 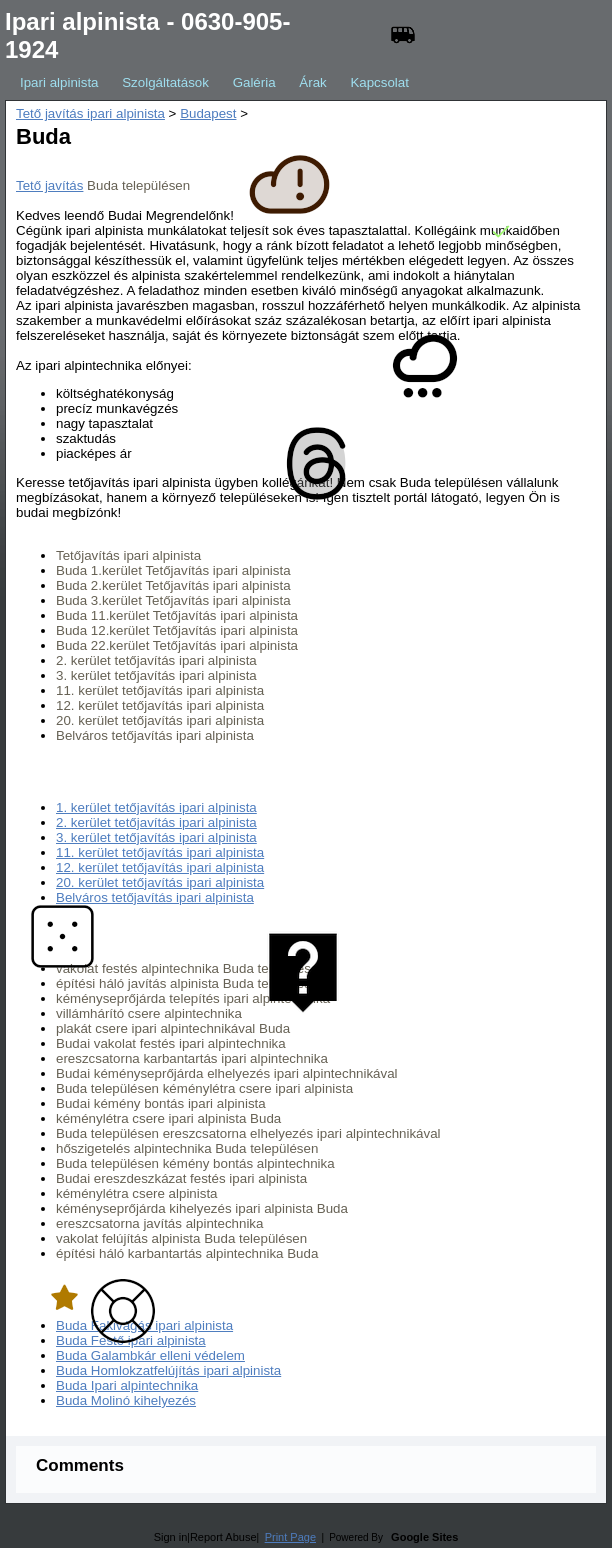 I want to click on open the Threads app, so click(x=317, y=463).